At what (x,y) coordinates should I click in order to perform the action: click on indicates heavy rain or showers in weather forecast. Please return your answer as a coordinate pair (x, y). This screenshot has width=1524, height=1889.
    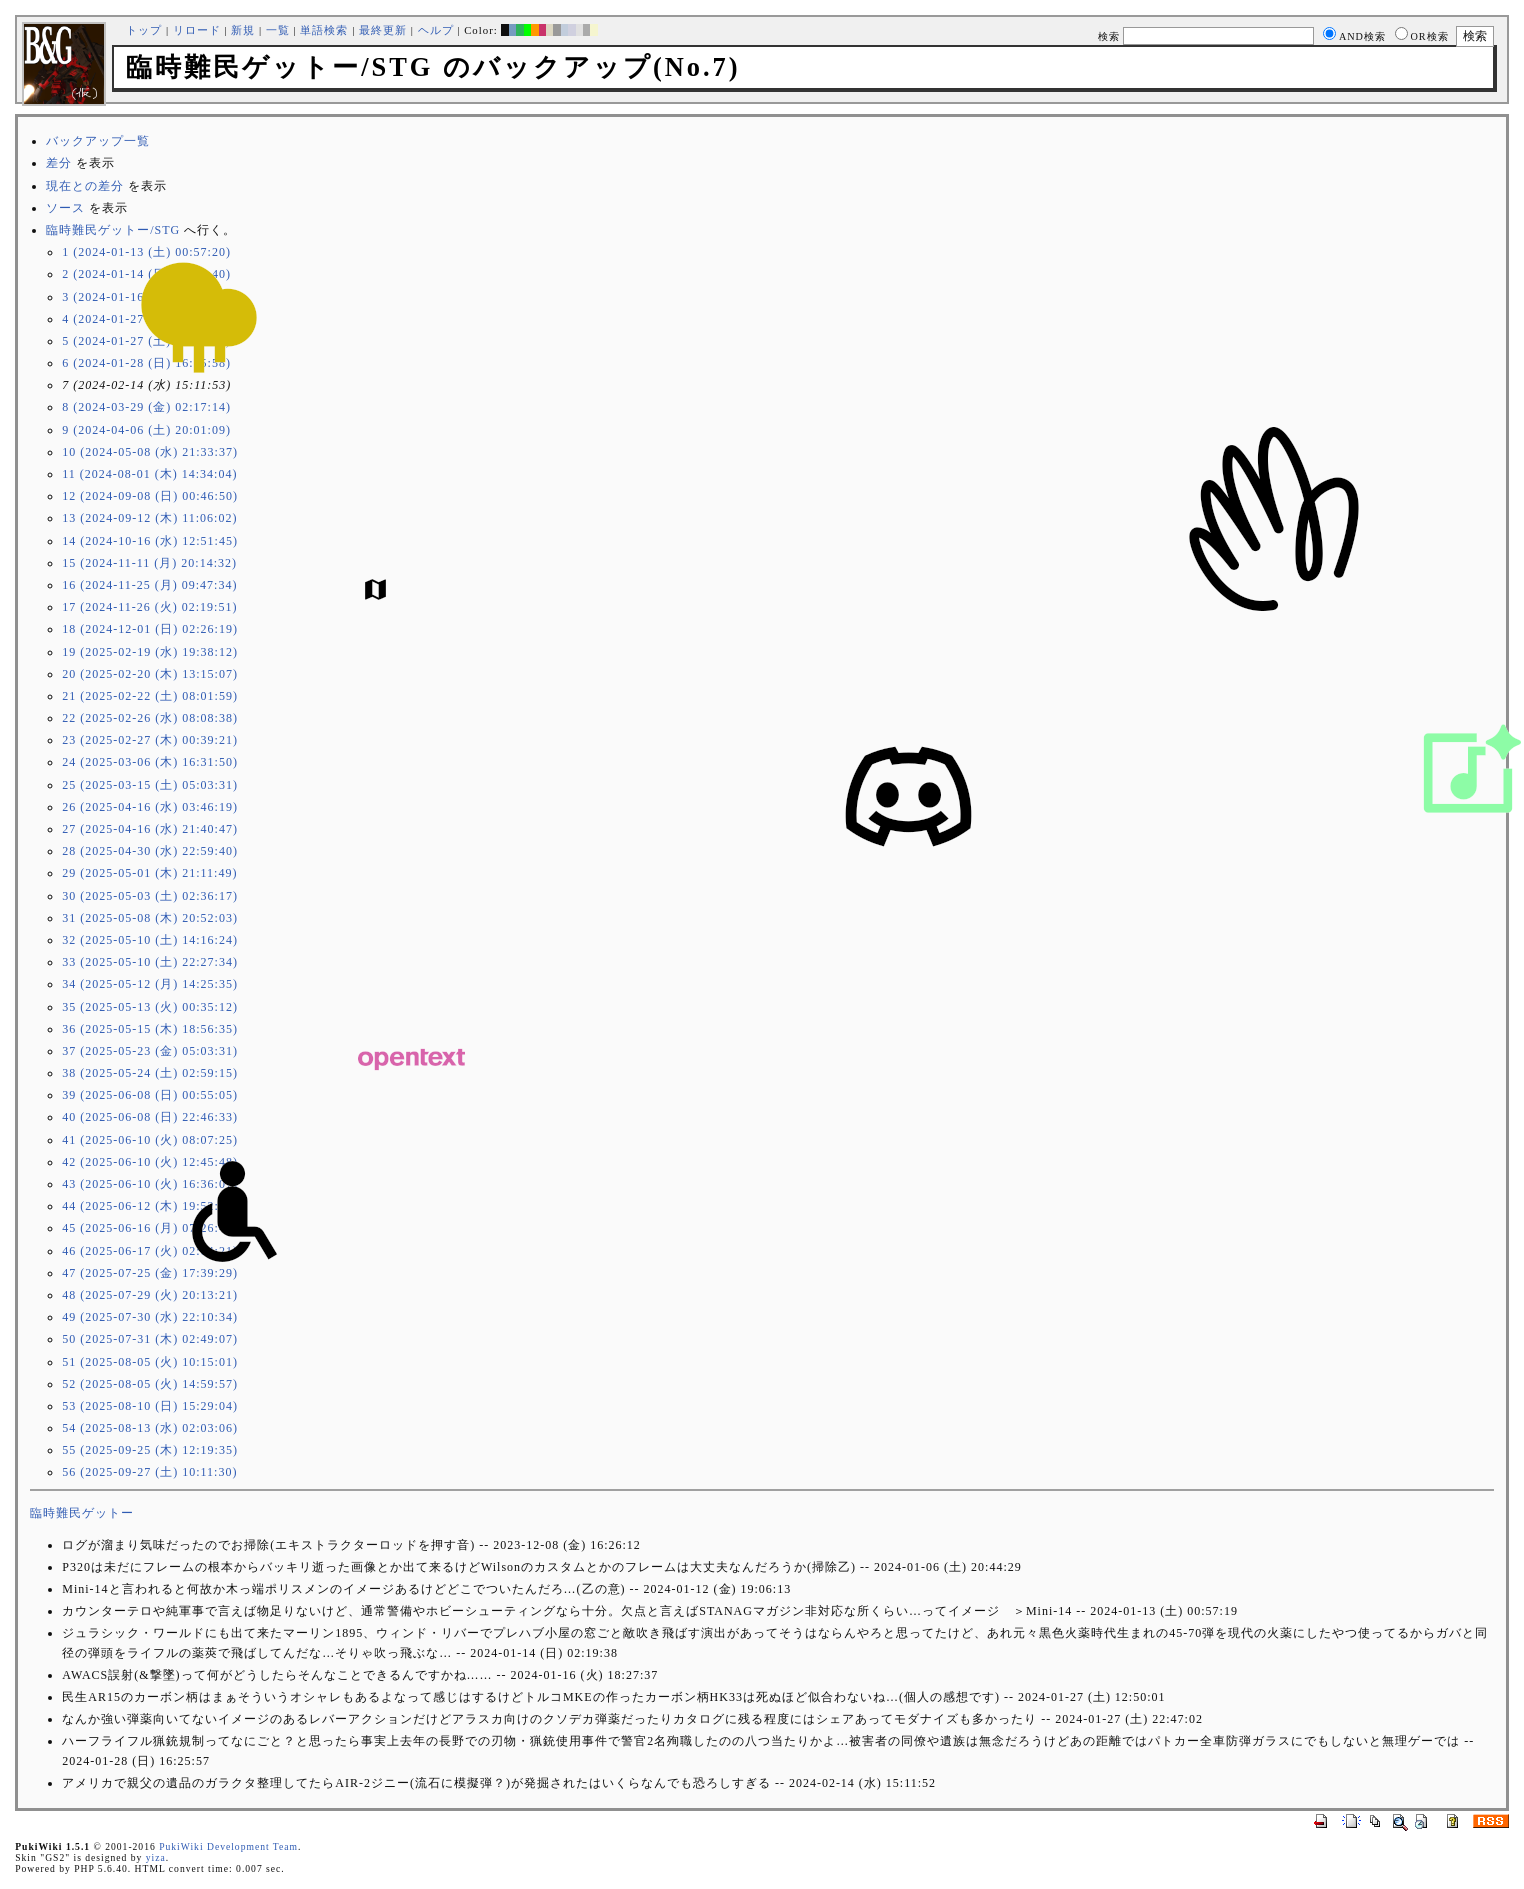
    Looking at the image, I should click on (199, 315).